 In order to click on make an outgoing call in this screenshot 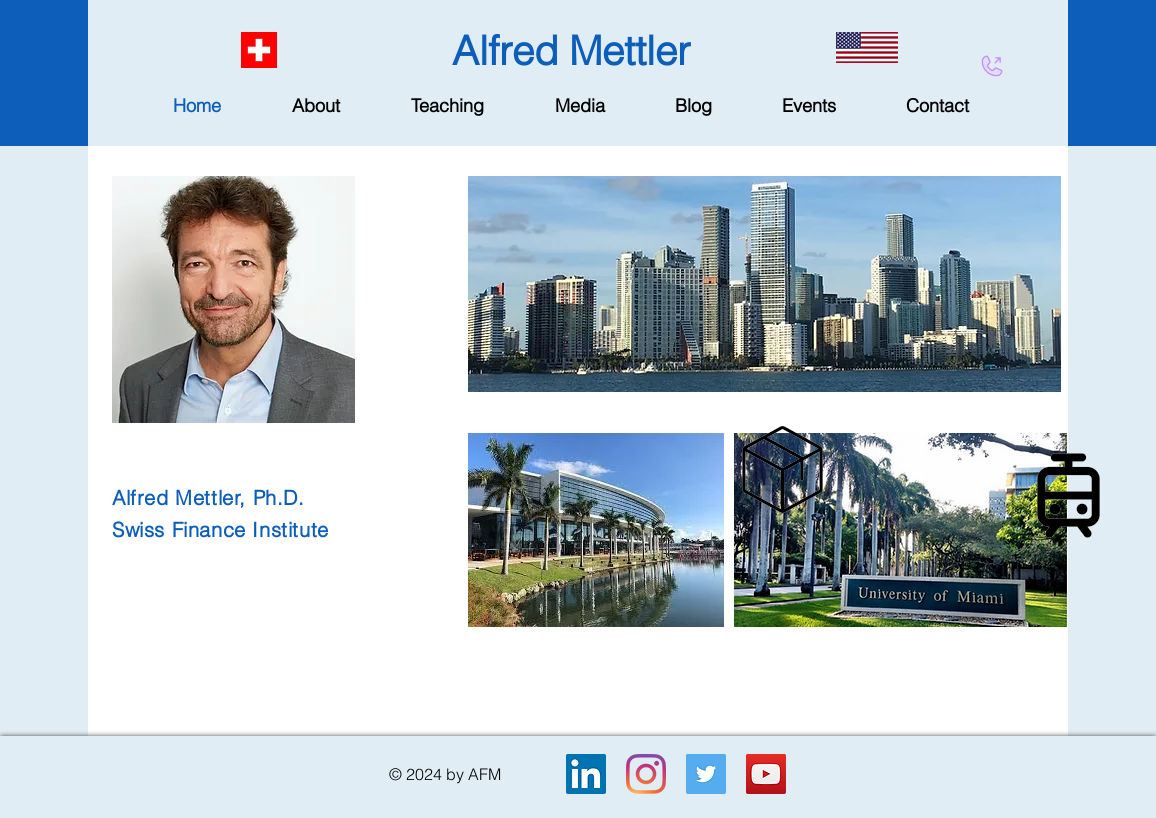, I will do `click(992, 65)`.